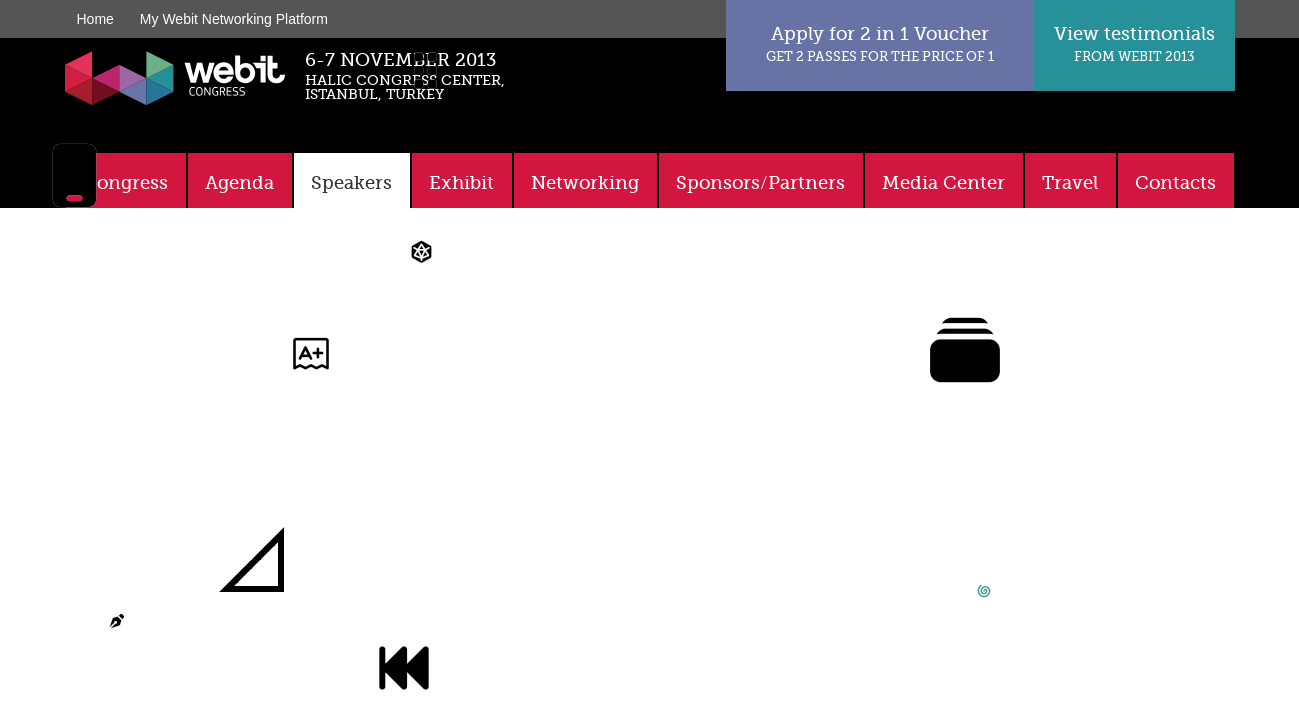 Image resolution: width=1299 pixels, height=720 pixels. What do you see at coordinates (251, 559) in the screenshot?
I see `indicates no cellular signal available` at bounding box center [251, 559].